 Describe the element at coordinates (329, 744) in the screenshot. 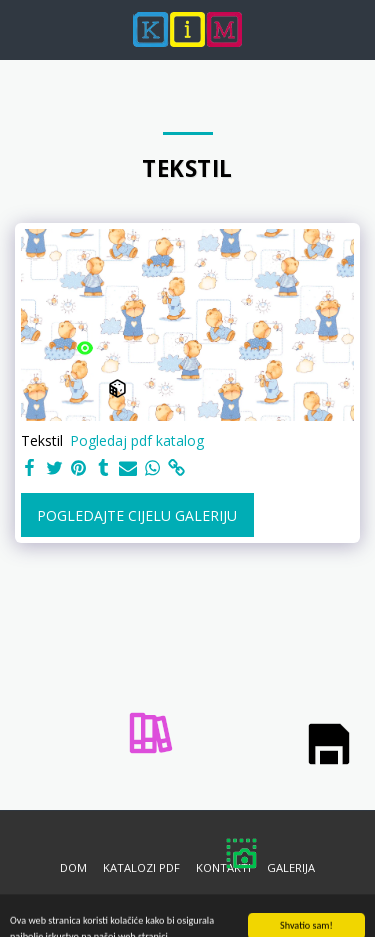

I see `save current file or document` at that location.